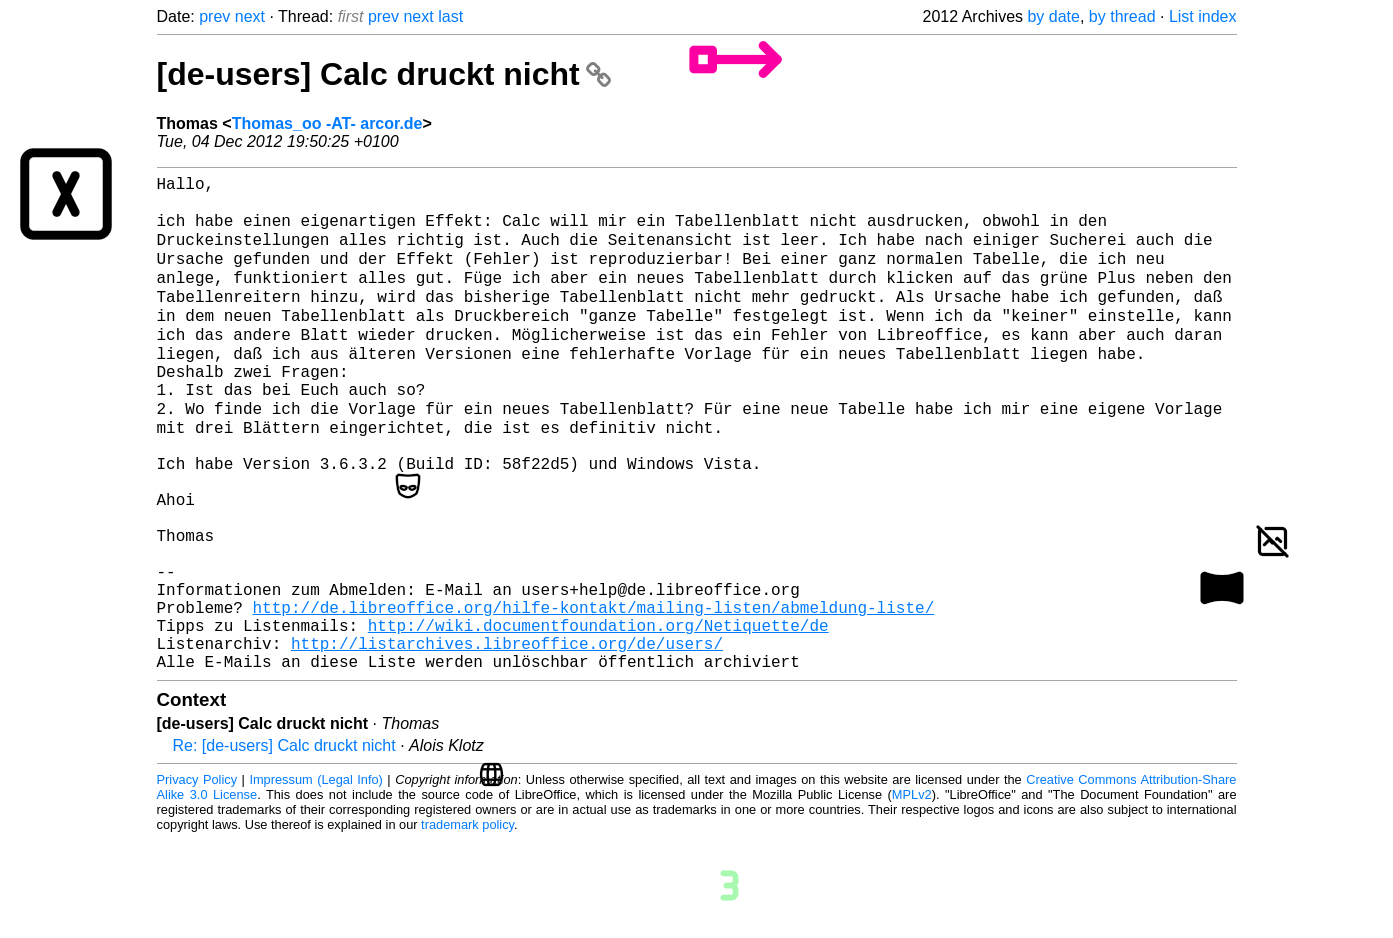 This screenshot has width=1393, height=938. What do you see at coordinates (1222, 588) in the screenshot?
I see `switch to panorama photo mode` at bounding box center [1222, 588].